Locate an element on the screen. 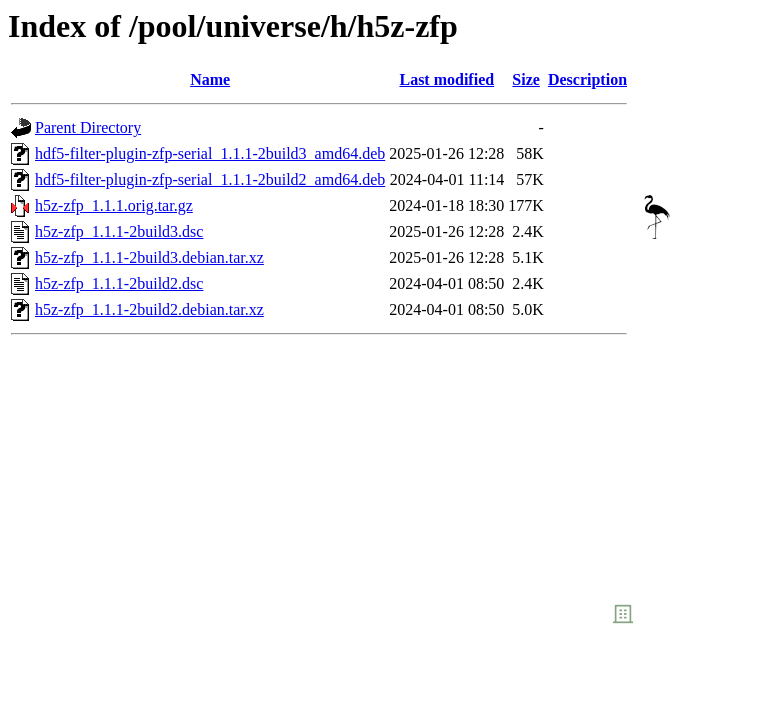 This screenshot has width=768, height=720. Silver Airways airline logo is located at coordinates (657, 217).